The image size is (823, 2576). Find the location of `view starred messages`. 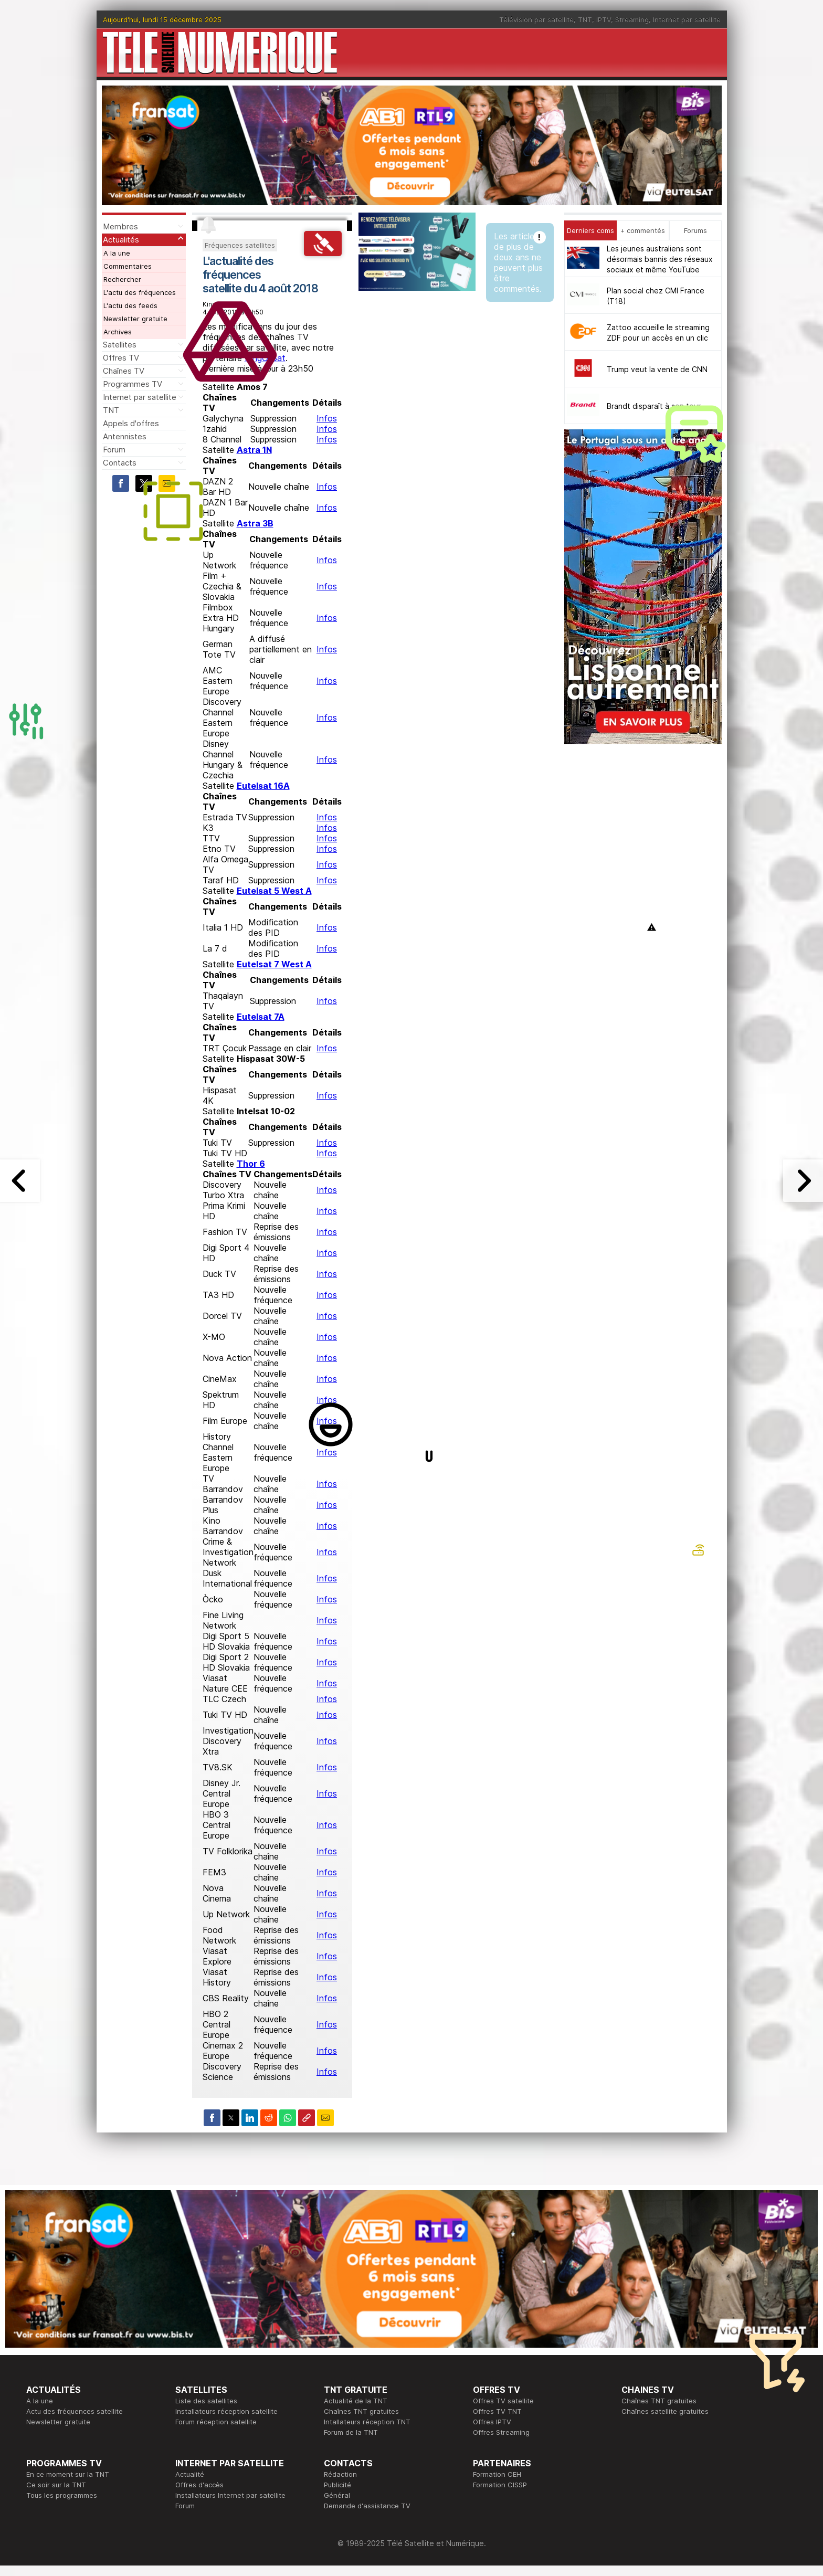

view starred messages is located at coordinates (694, 431).